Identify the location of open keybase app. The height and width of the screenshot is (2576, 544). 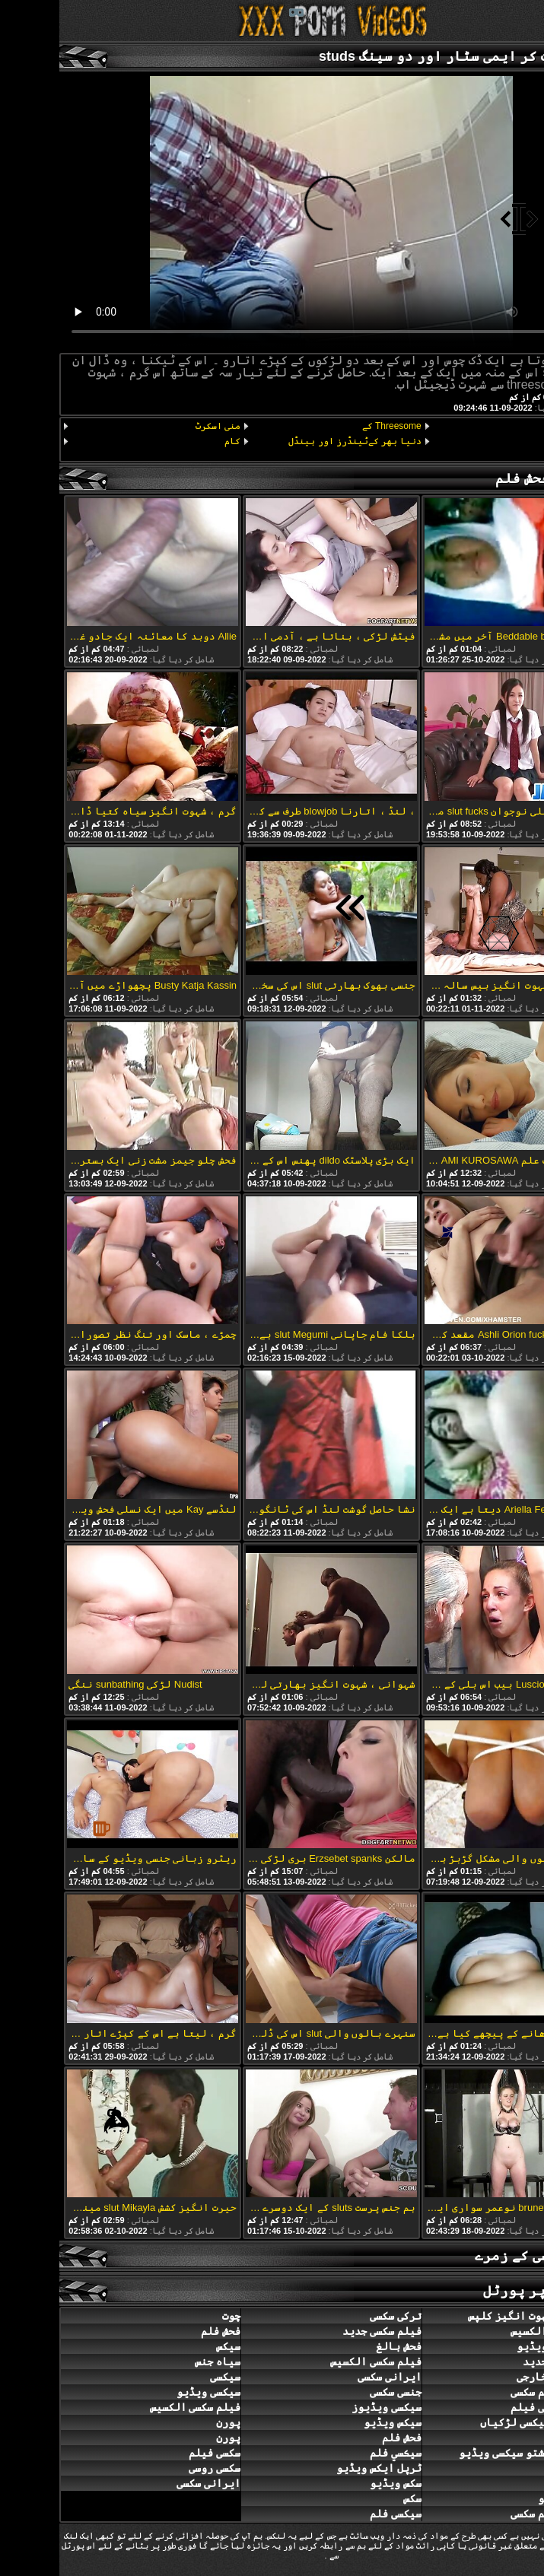
(116, 2120).